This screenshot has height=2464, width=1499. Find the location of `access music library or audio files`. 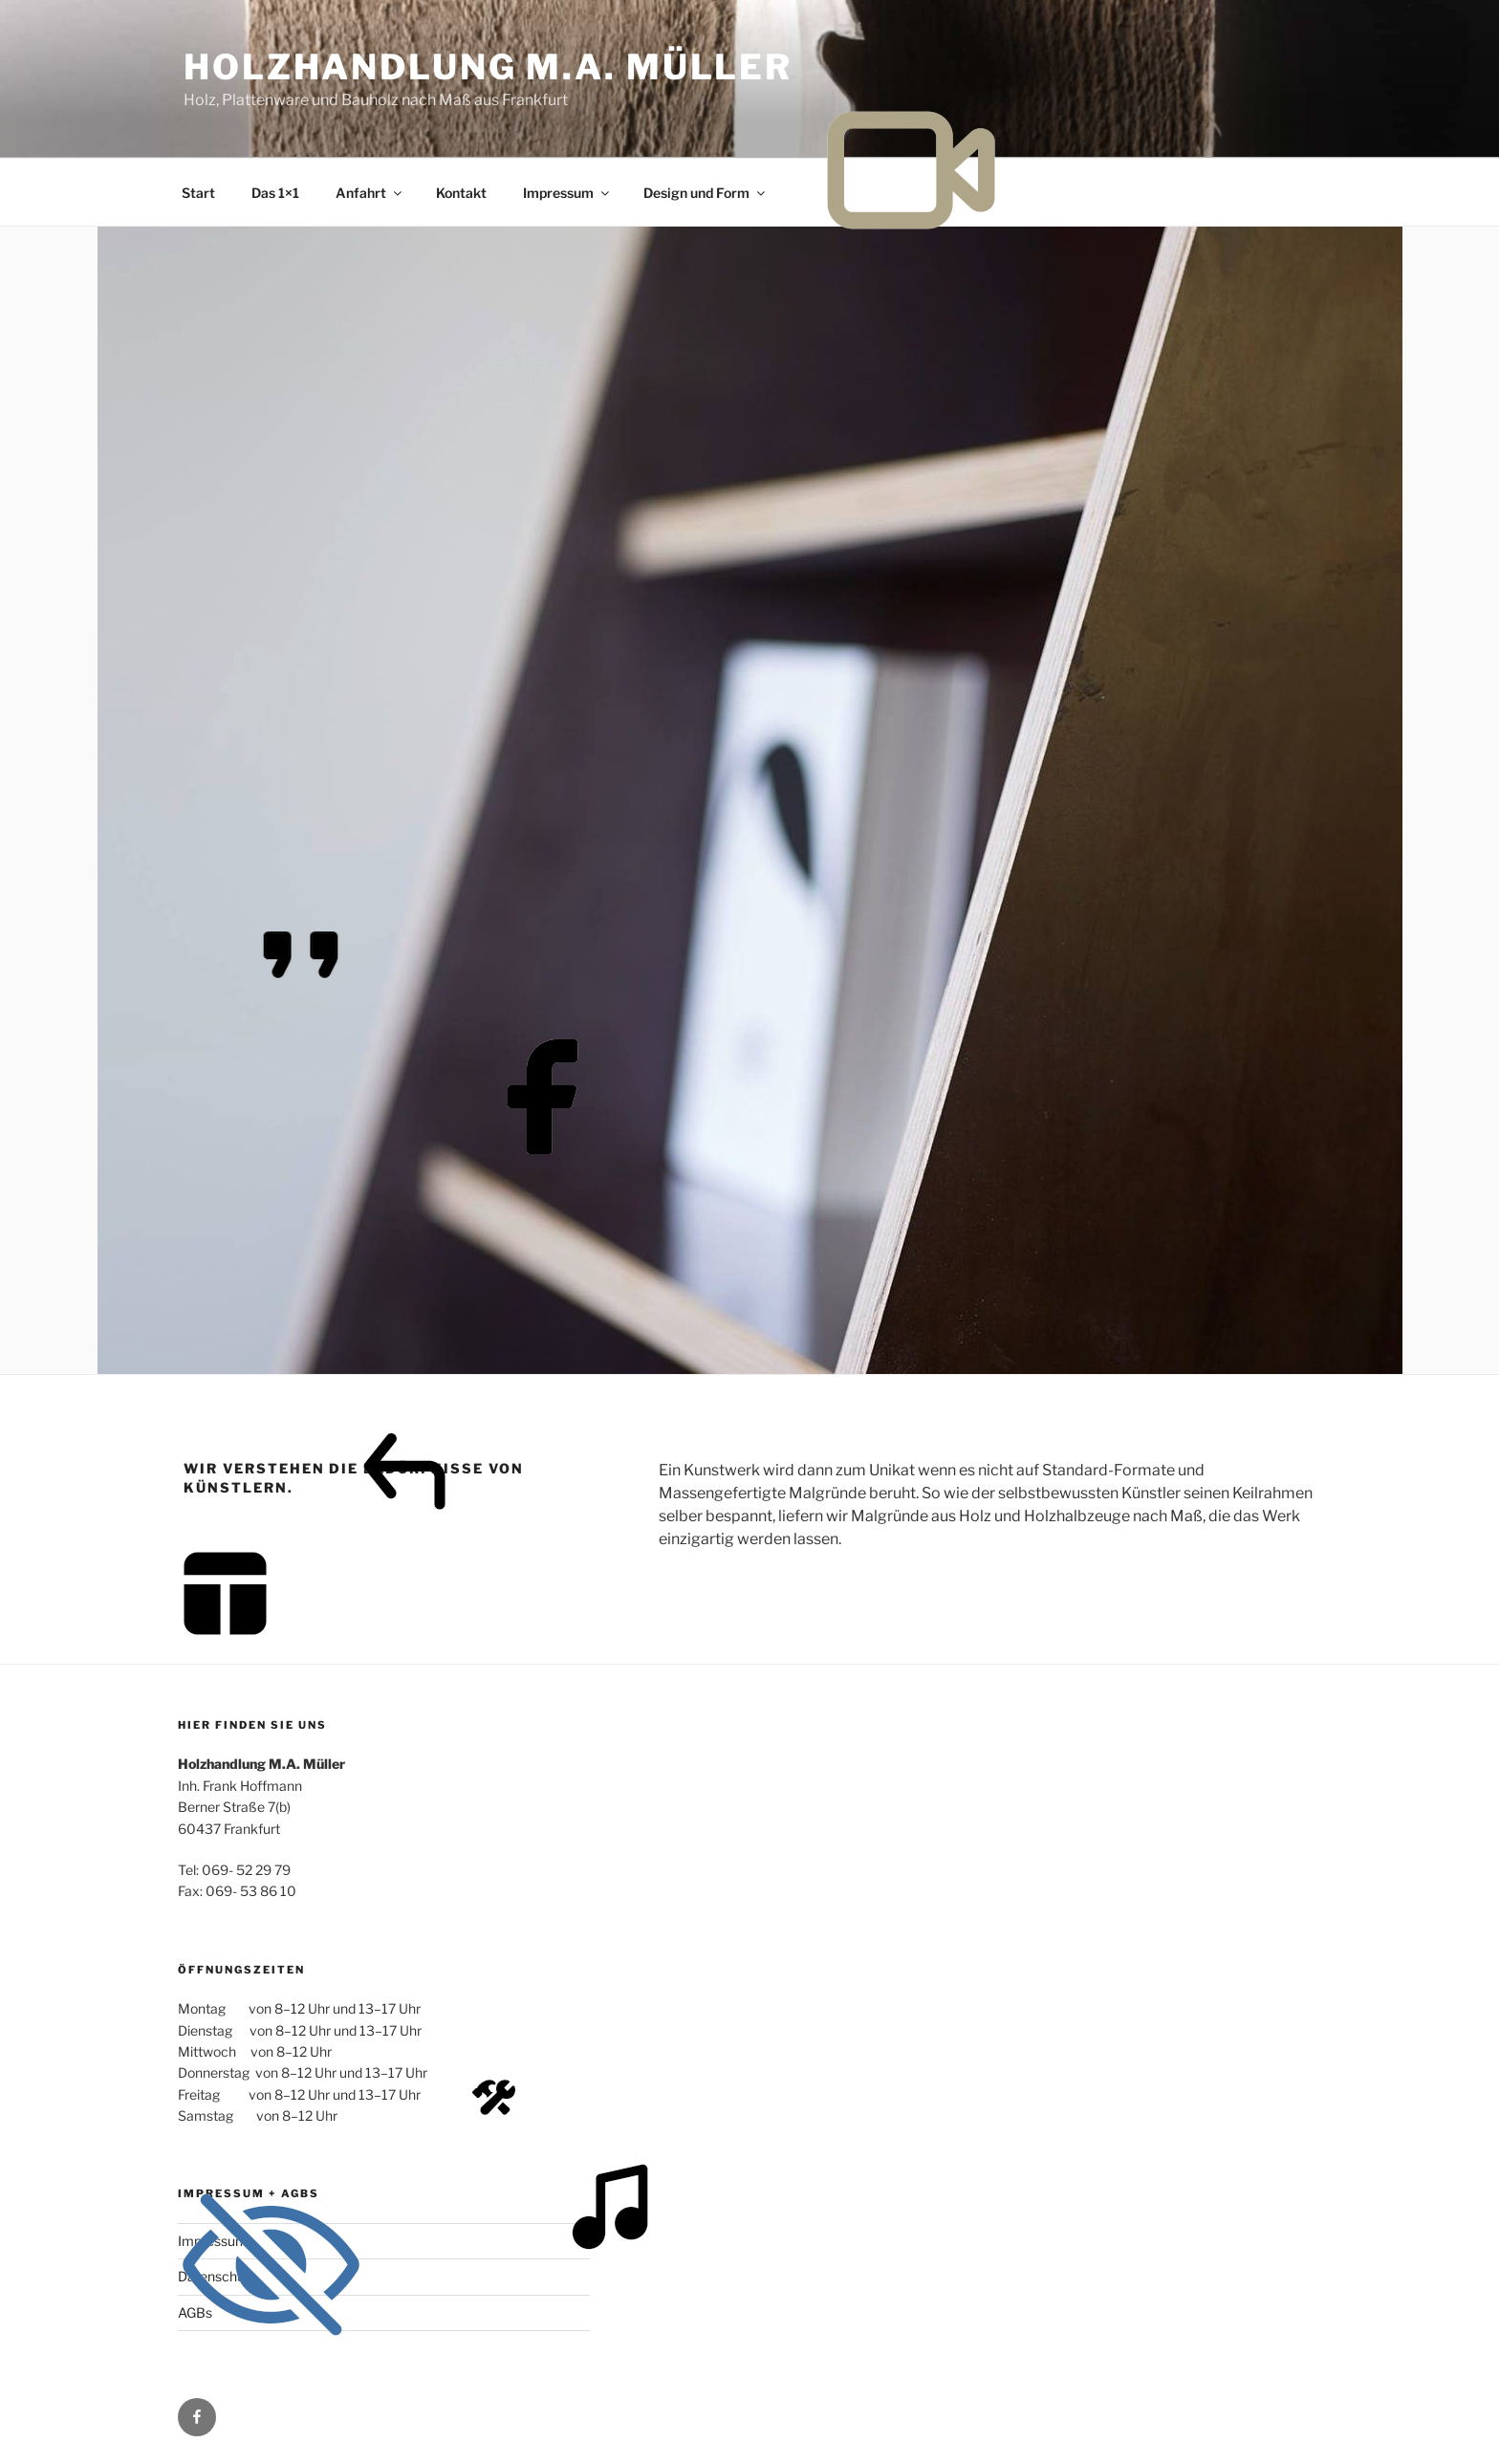

access music library or audio files is located at coordinates (615, 2207).